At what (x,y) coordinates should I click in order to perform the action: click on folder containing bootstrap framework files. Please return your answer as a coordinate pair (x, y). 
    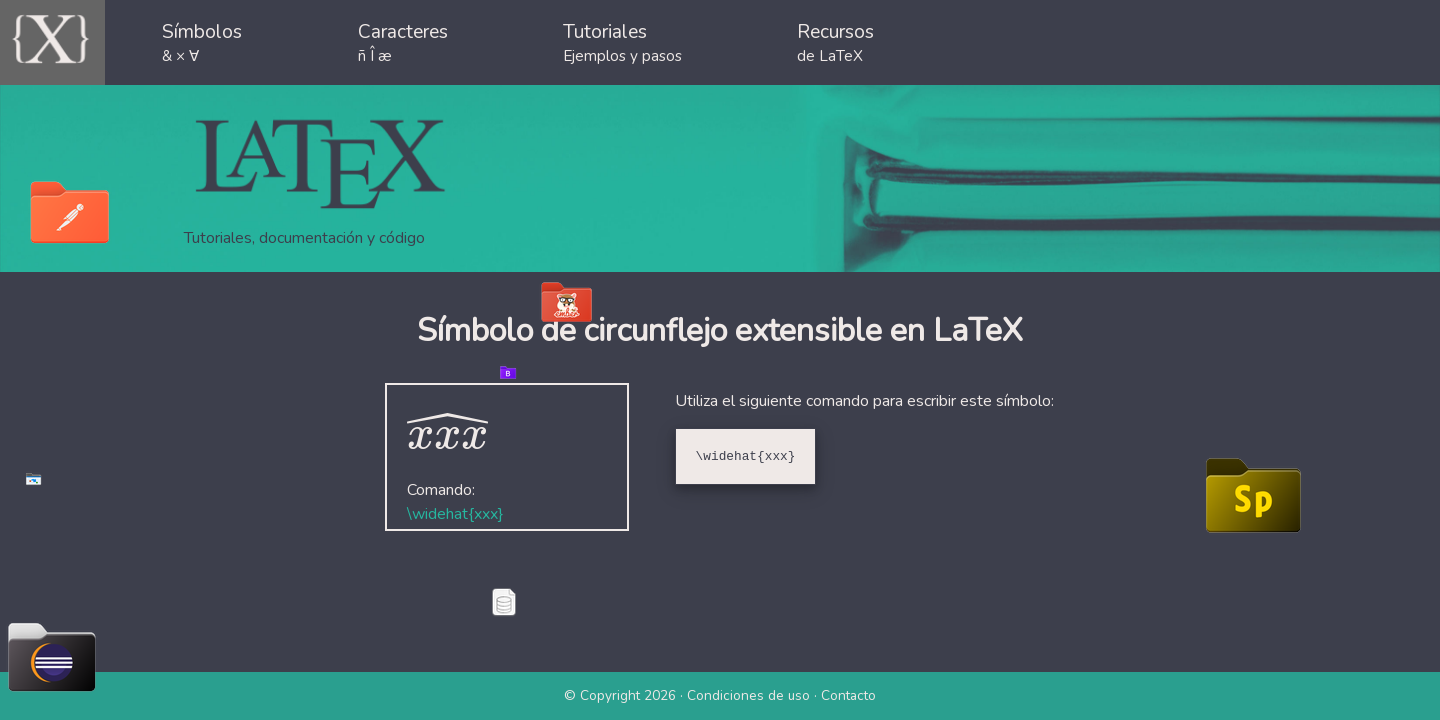
    Looking at the image, I should click on (508, 373).